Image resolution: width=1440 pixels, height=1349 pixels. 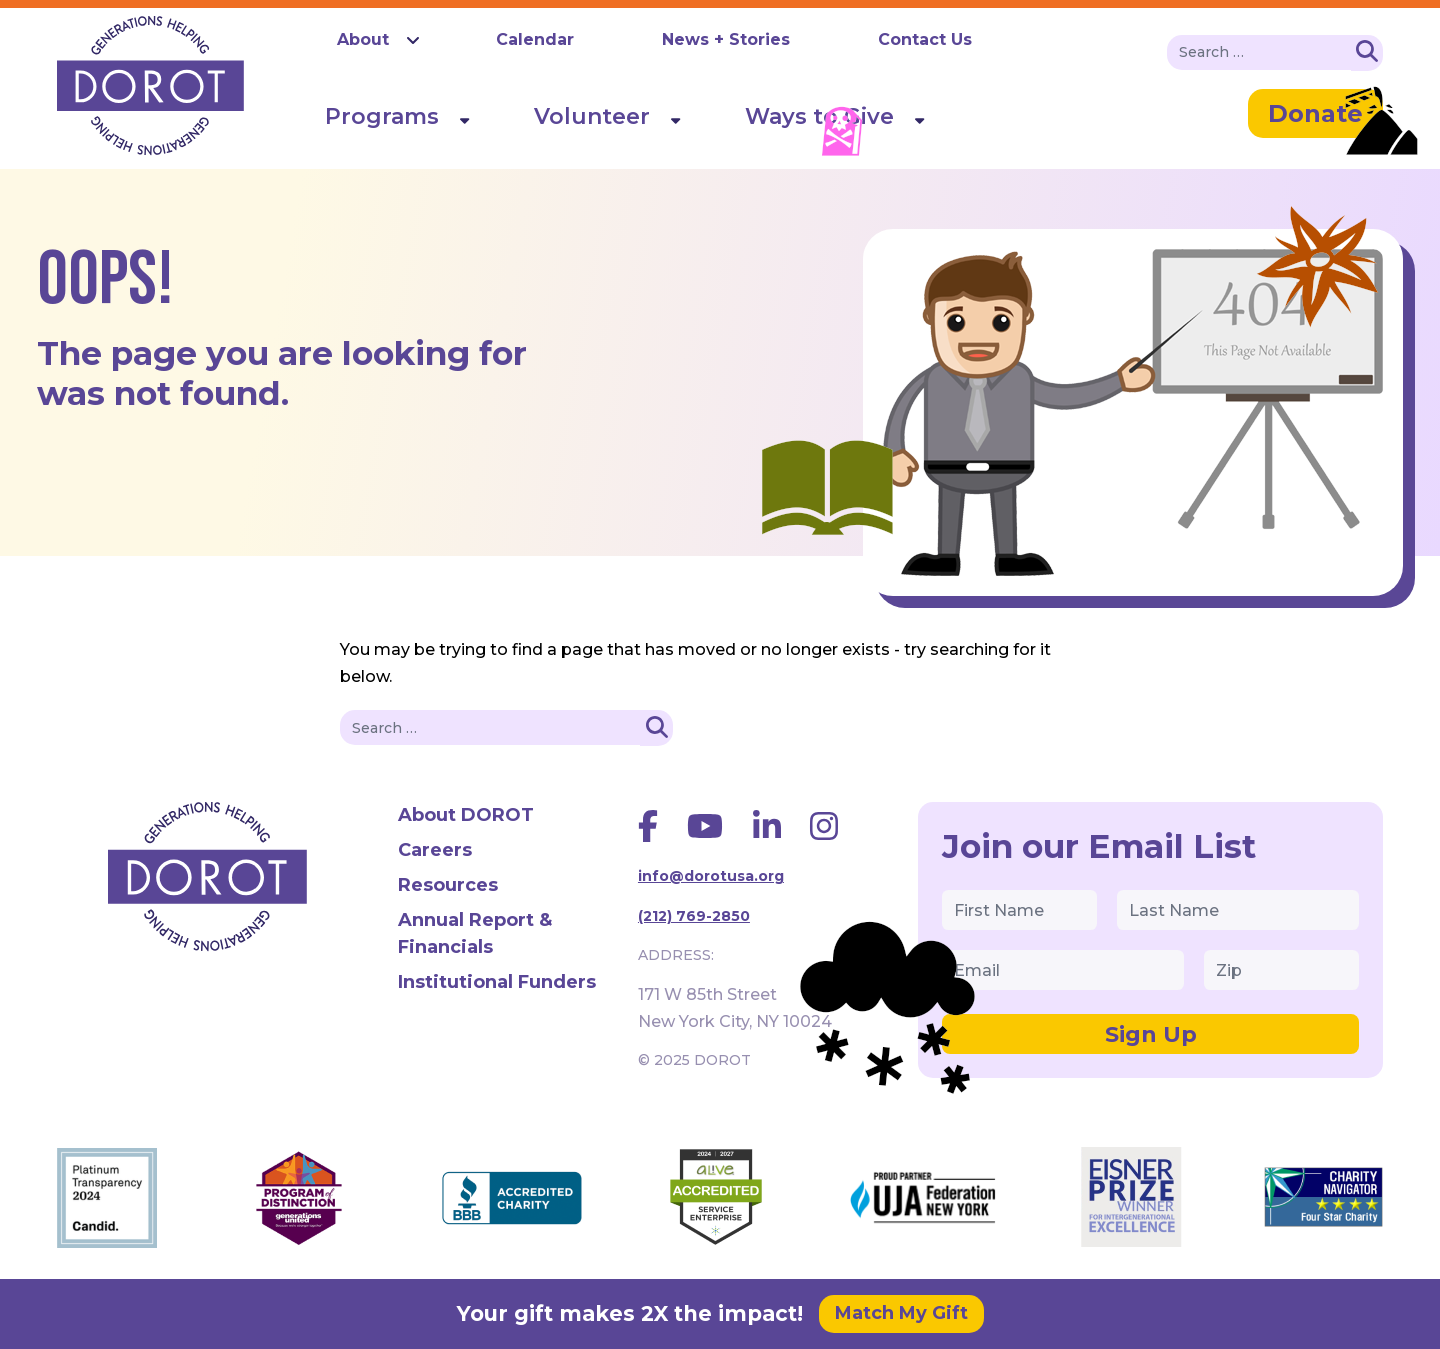 What do you see at coordinates (1318, 267) in the screenshot?
I see `open meditation or mindfulness features` at bounding box center [1318, 267].